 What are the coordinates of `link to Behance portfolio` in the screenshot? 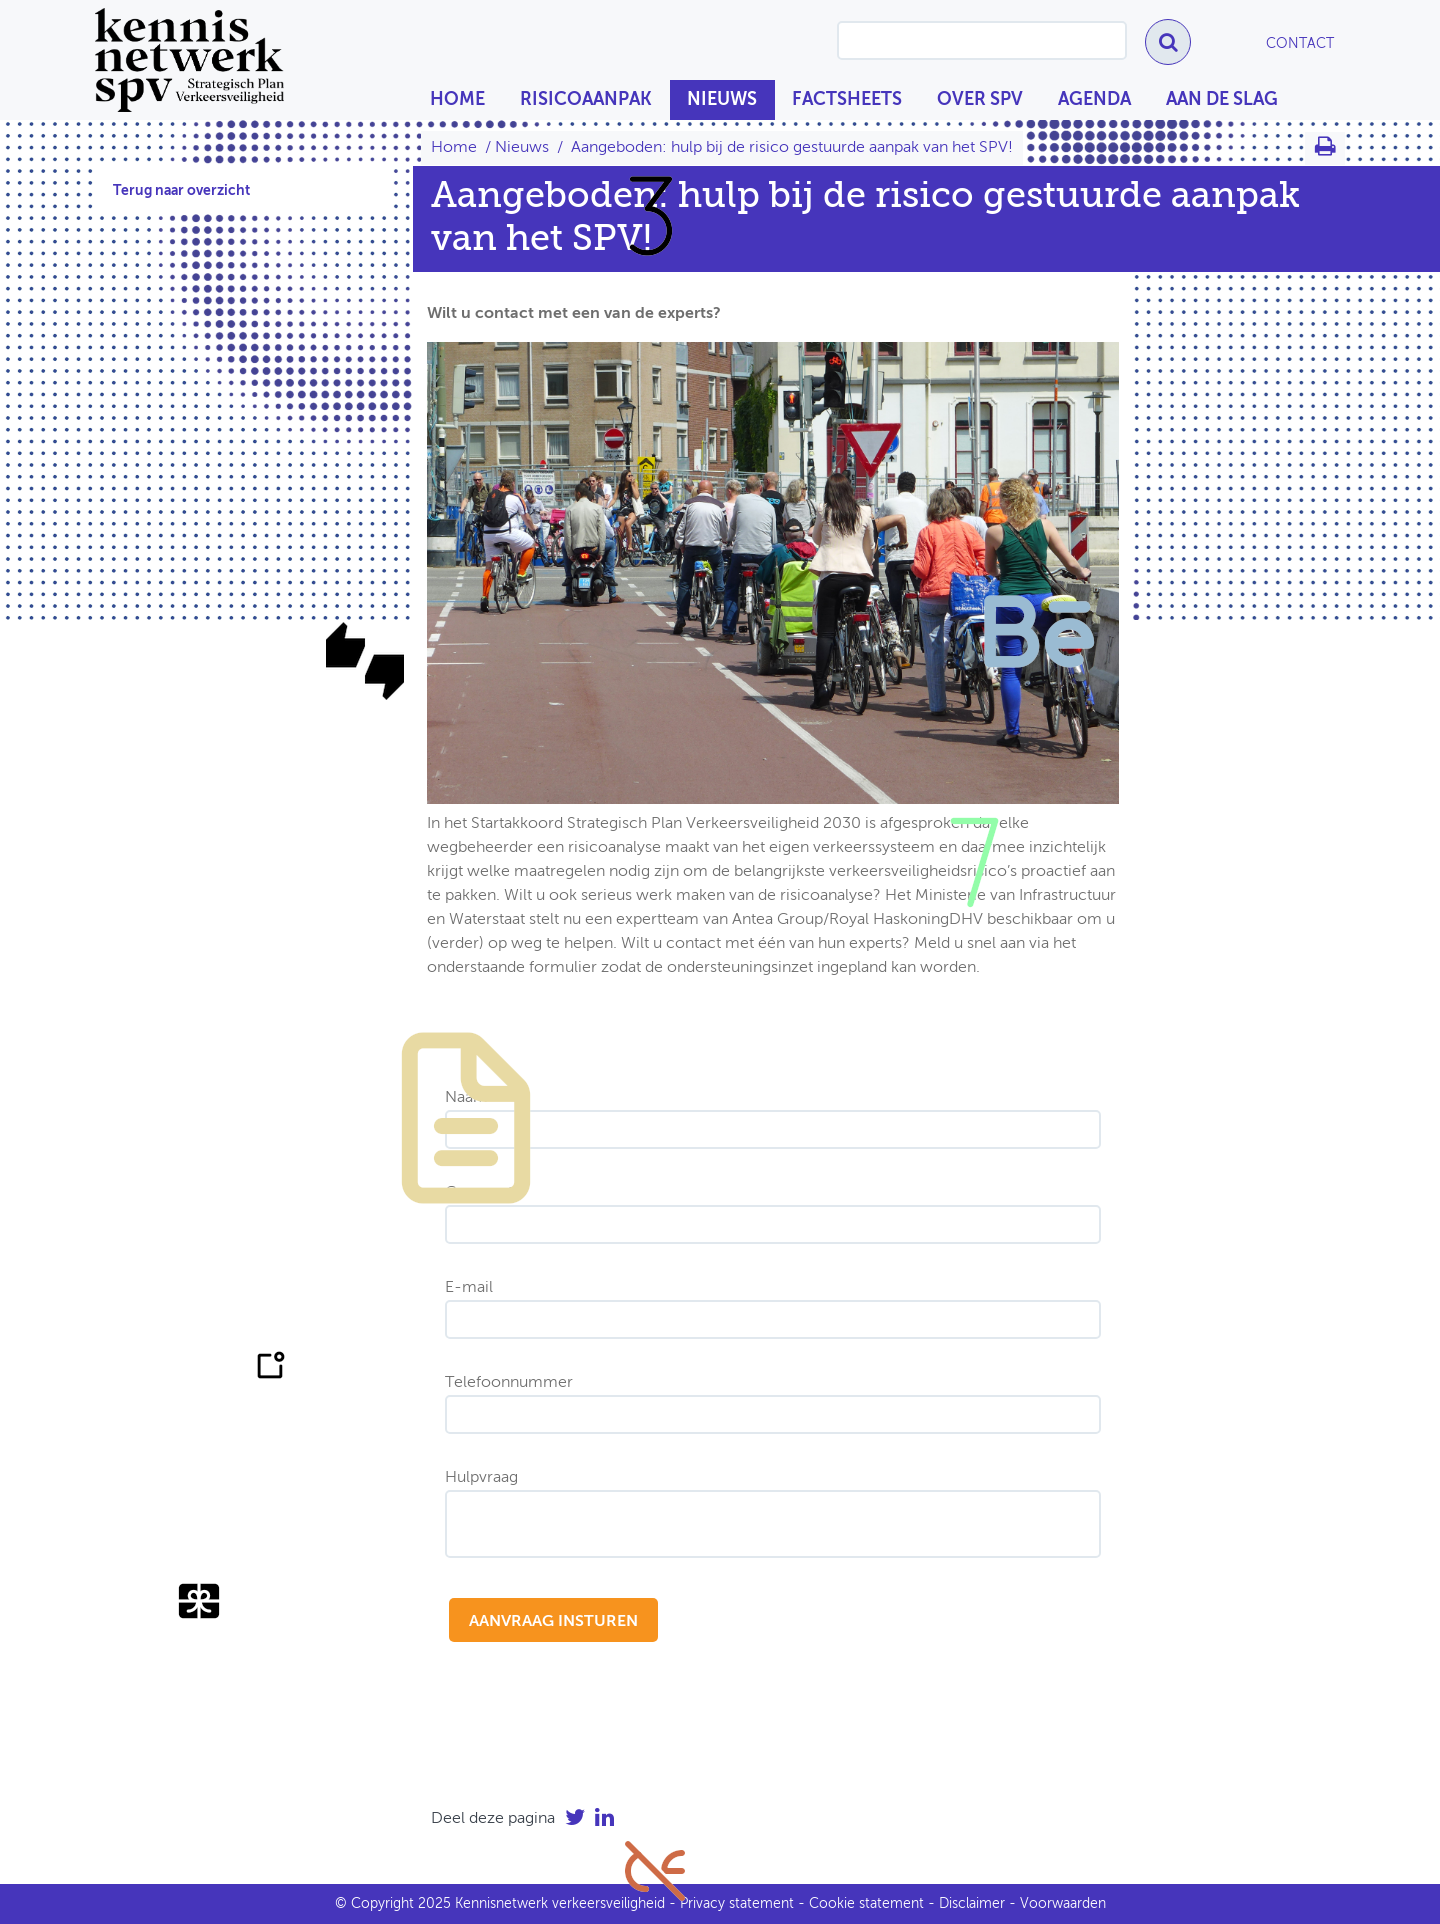 It's located at (1035, 631).